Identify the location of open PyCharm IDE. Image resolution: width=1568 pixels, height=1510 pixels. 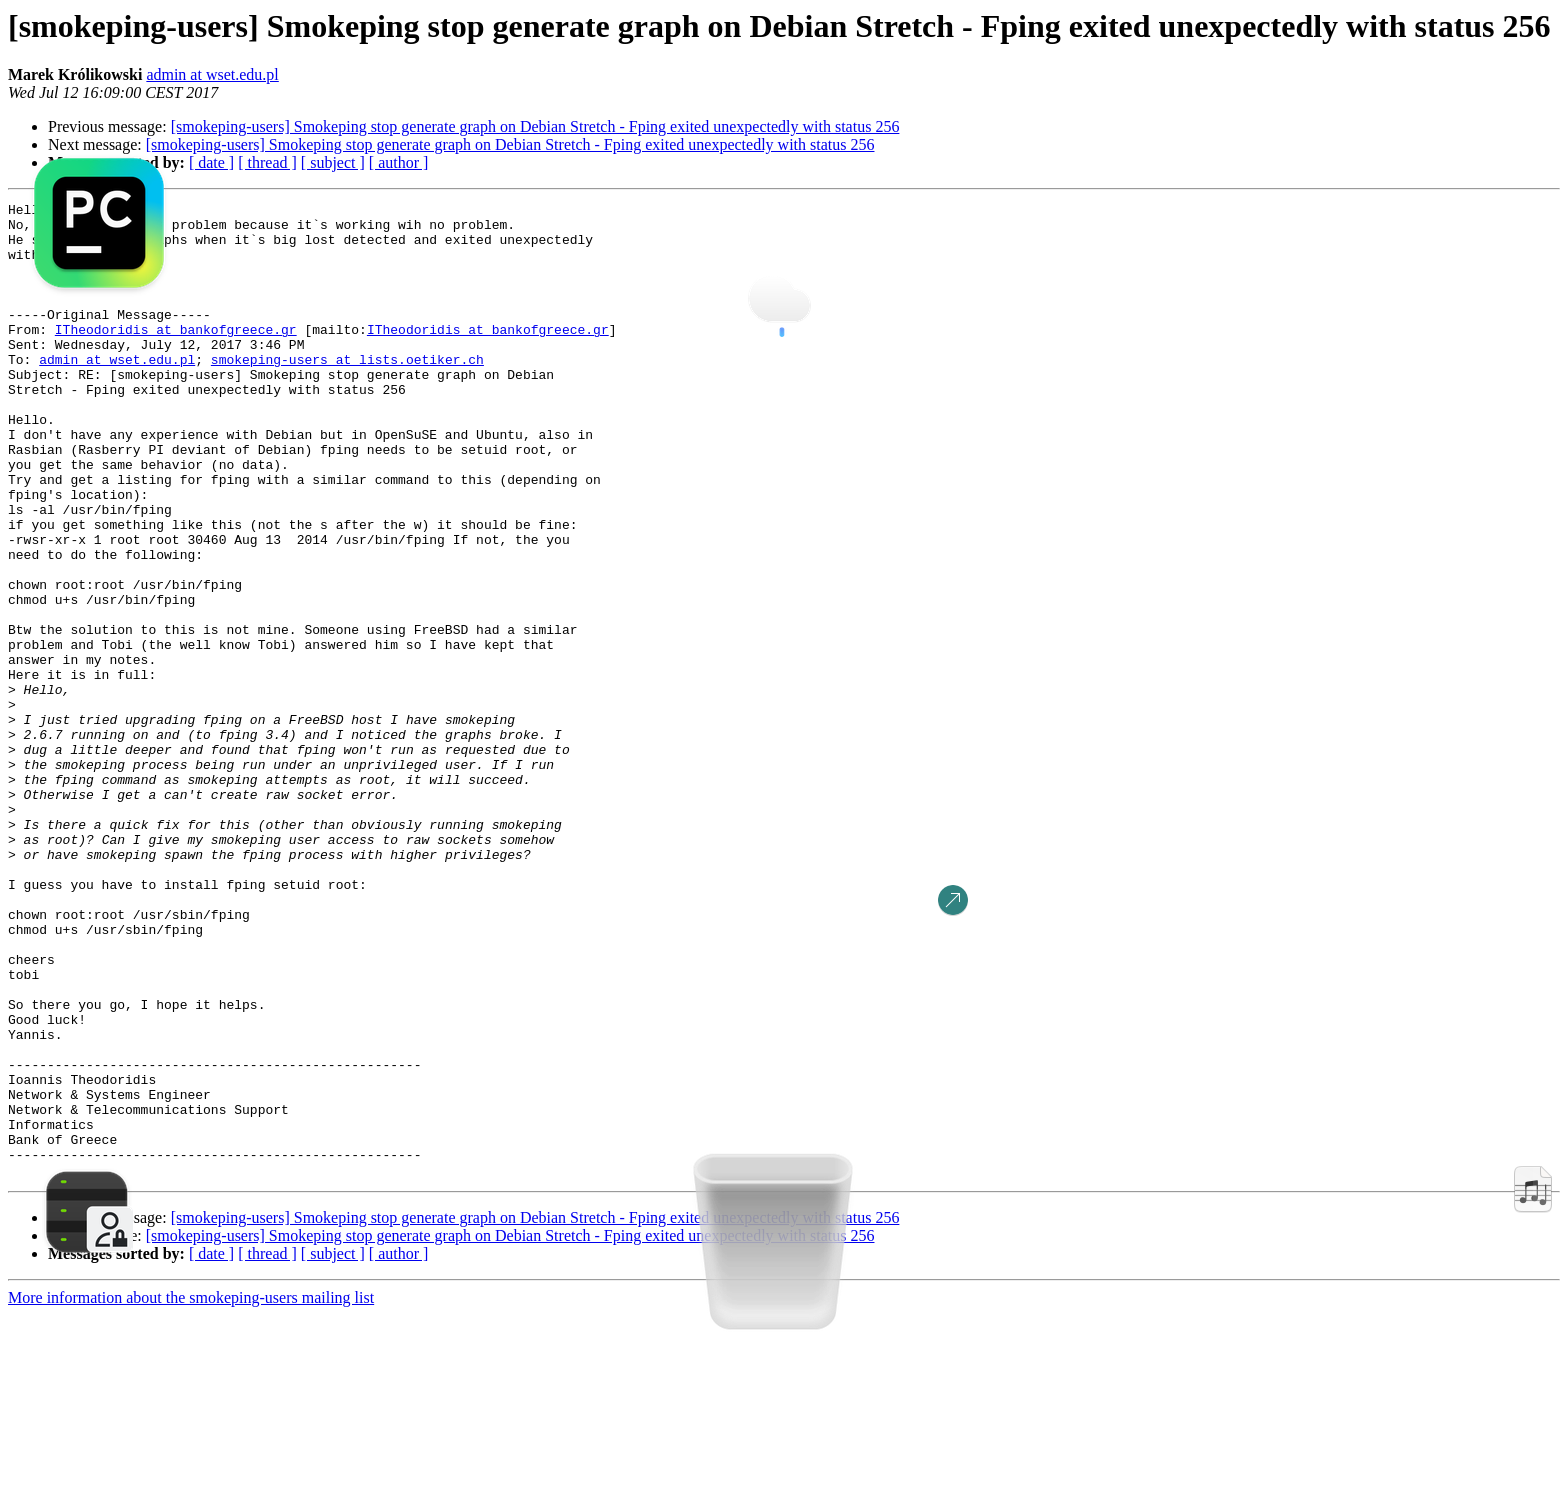
(99, 223).